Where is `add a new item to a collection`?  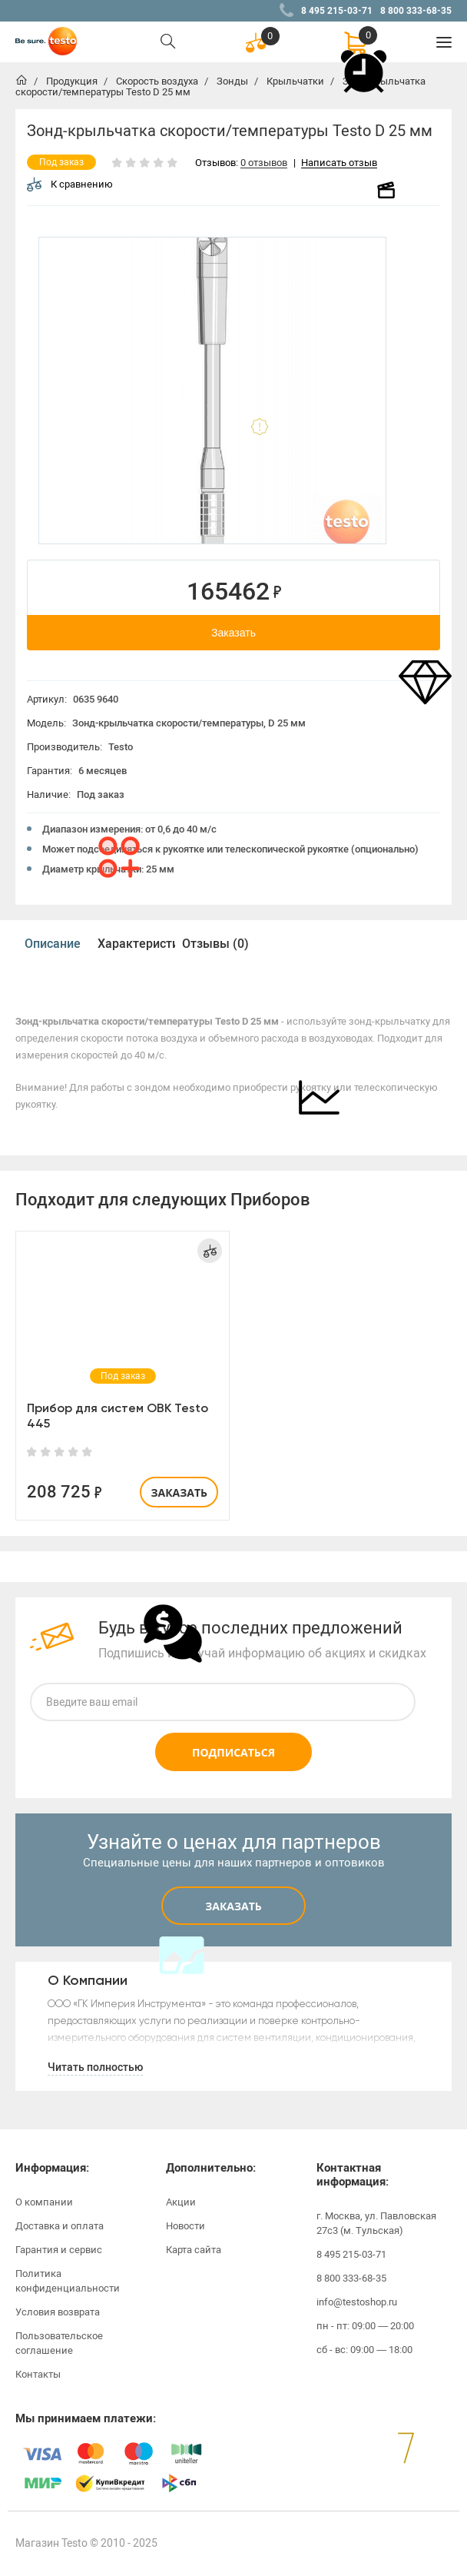
add a new item to a collection is located at coordinates (119, 857).